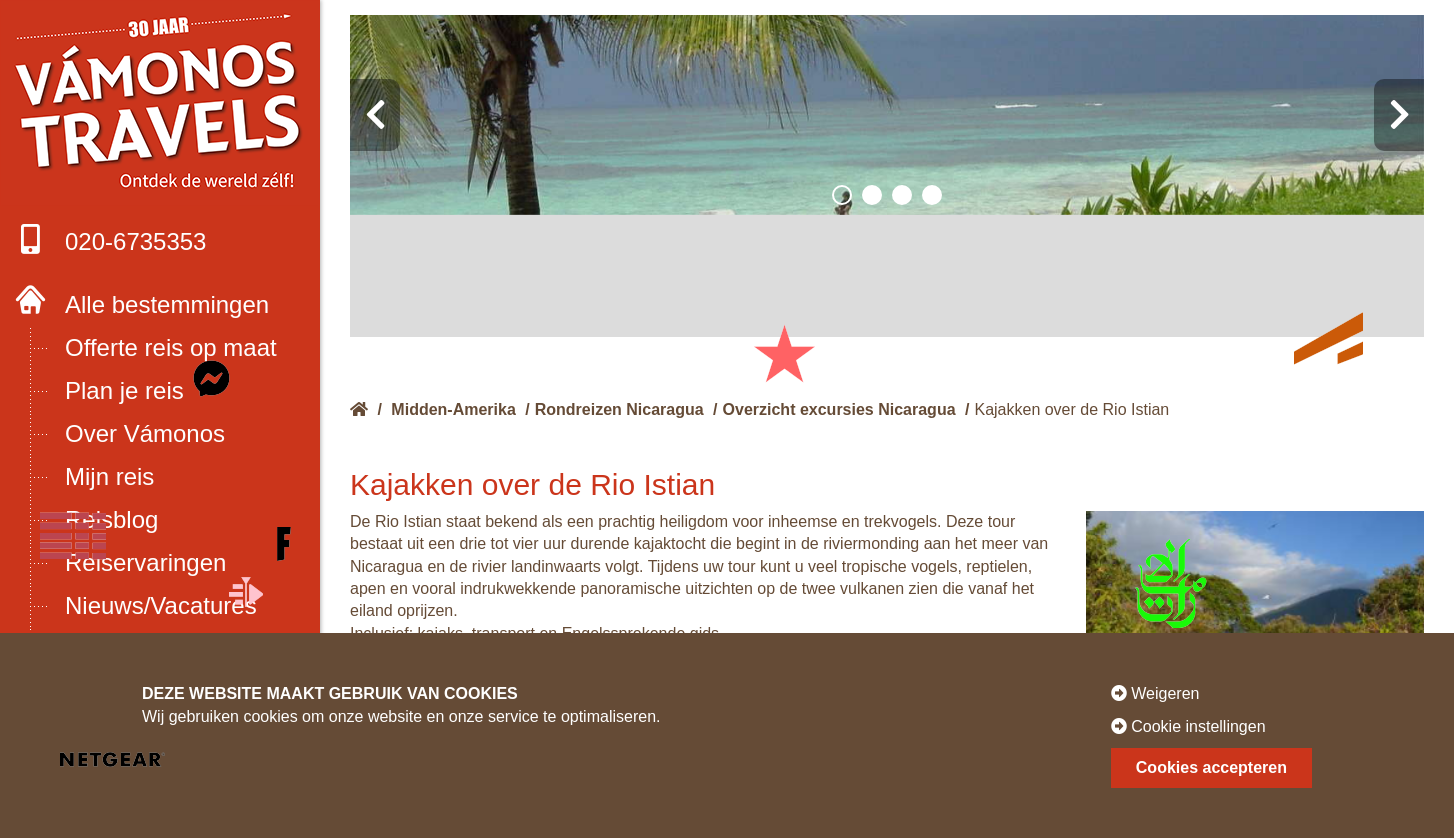 The image size is (1454, 838). Describe the element at coordinates (1170, 583) in the screenshot. I see `emirates airline logo` at that location.